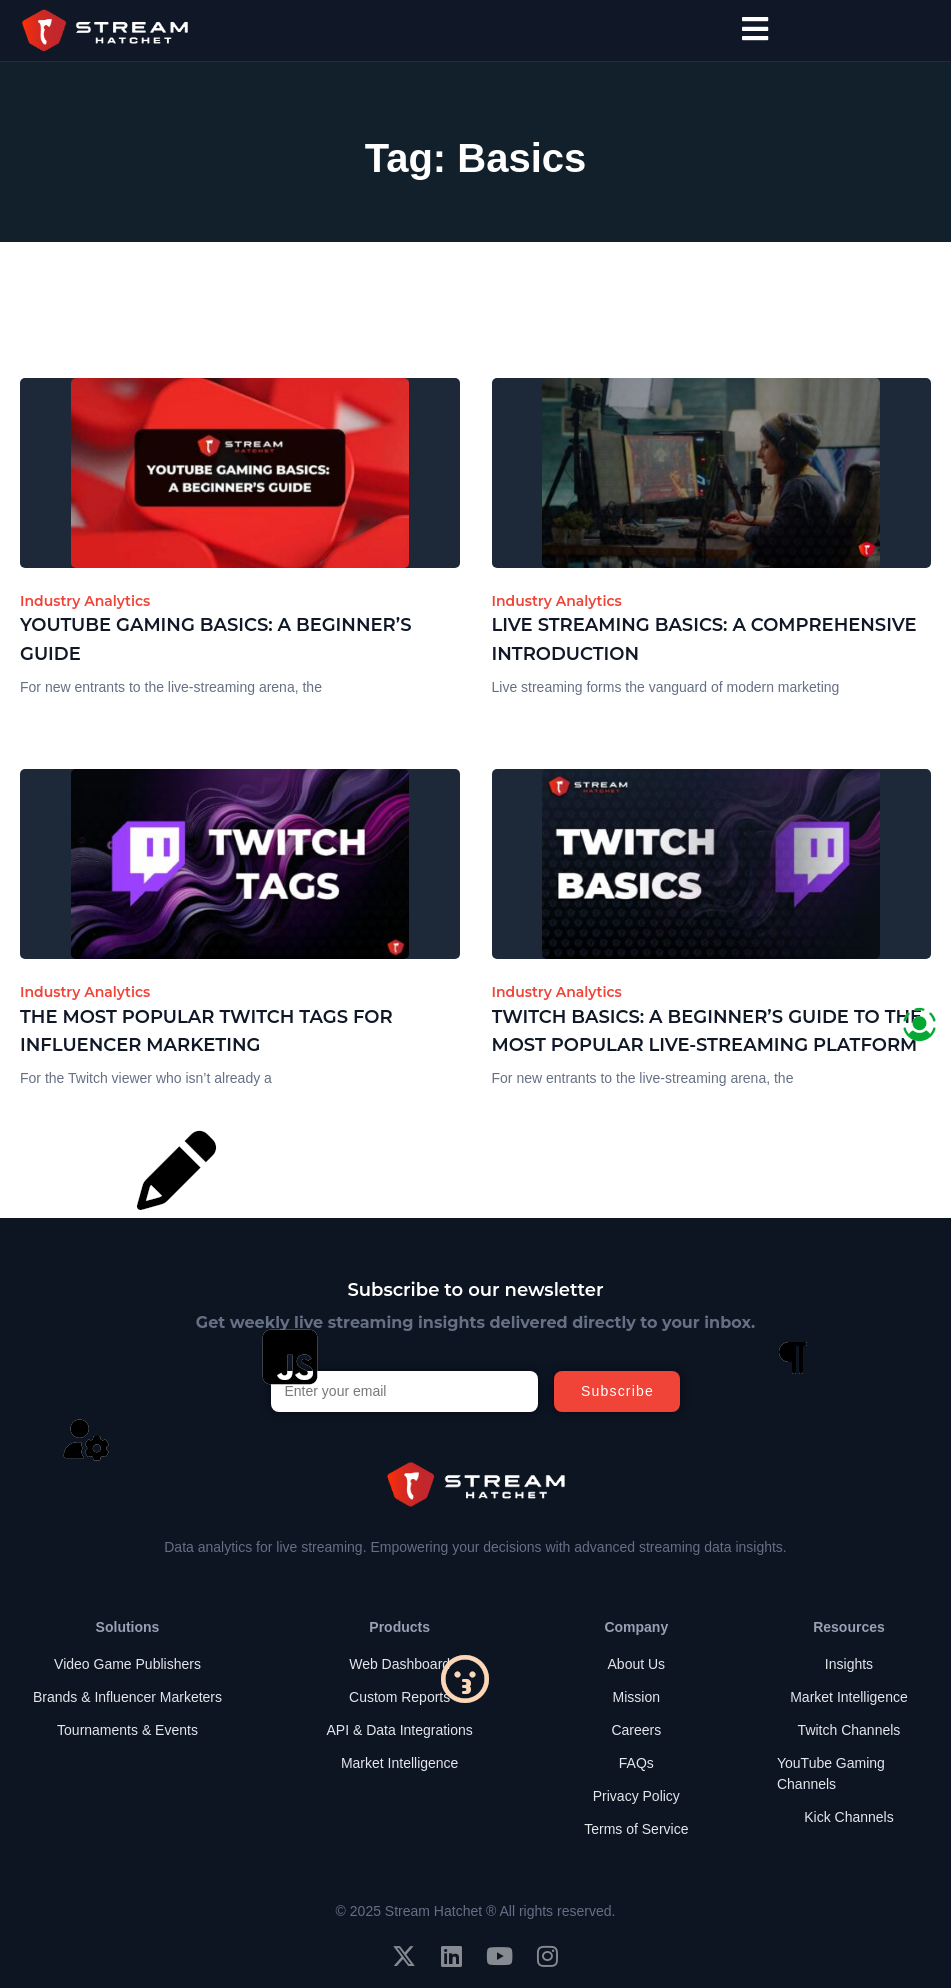 The image size is (951, 1988). Describe the element at coordinates (919, 1024) in the screenshot. I see `incomplete or pending user profile` at that location.